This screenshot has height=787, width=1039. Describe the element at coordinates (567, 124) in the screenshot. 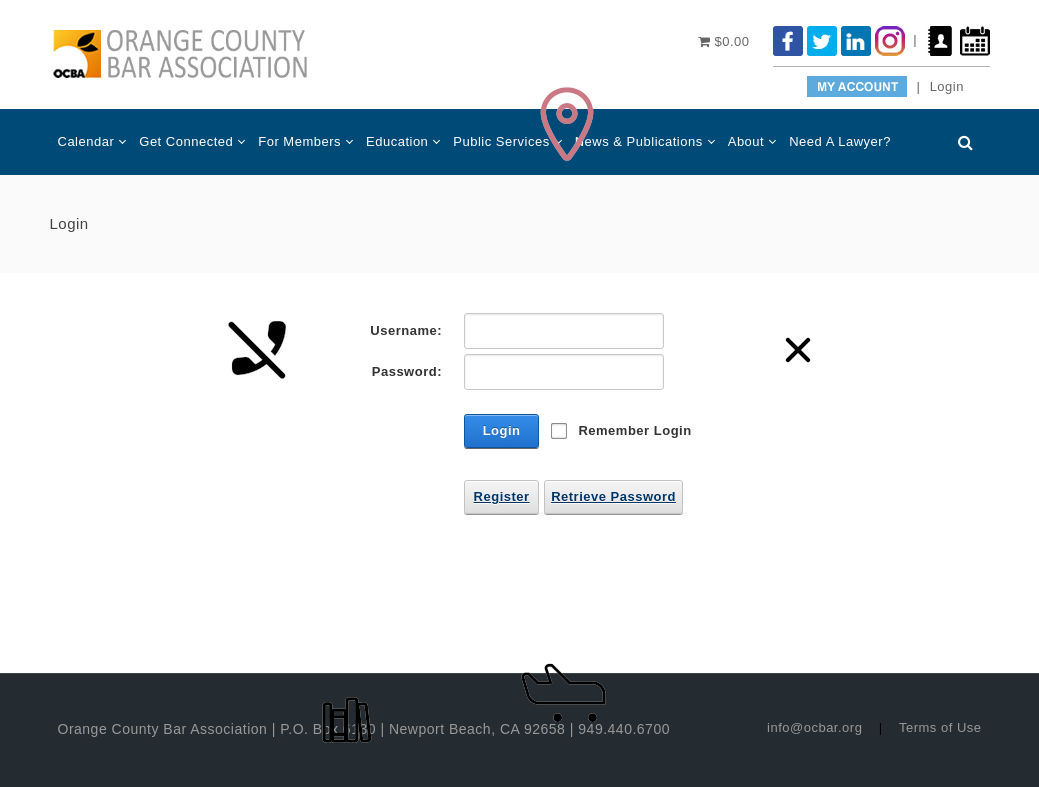

I see `view current location on map` at that location.